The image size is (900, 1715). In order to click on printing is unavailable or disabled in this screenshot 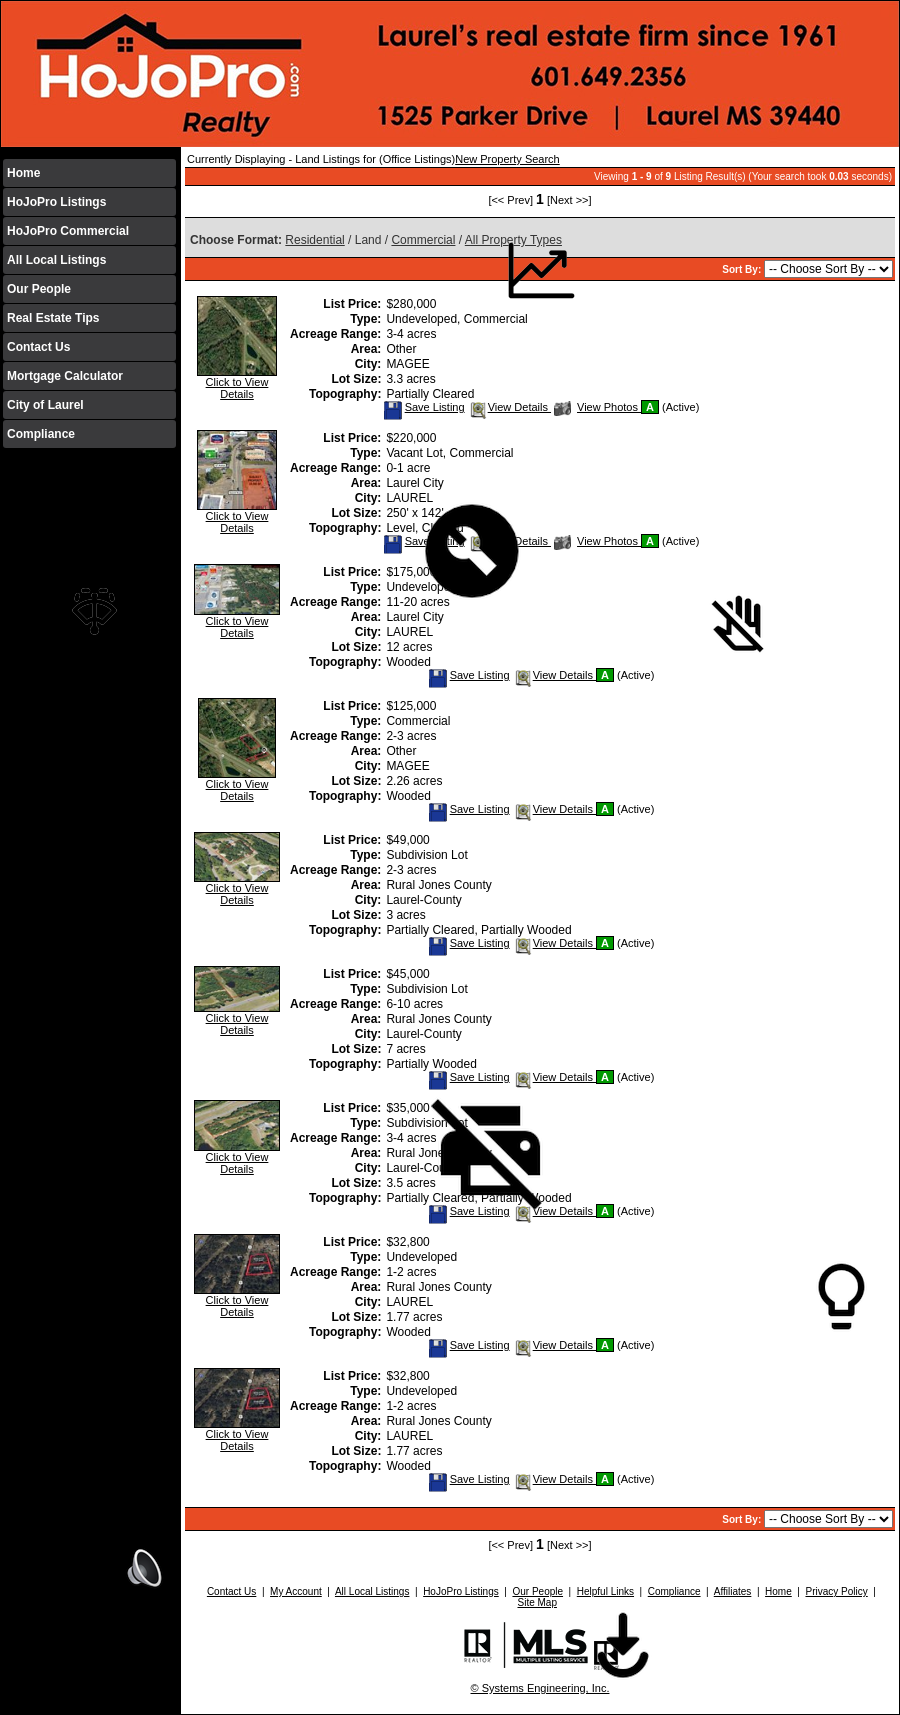, I will do `click(490, 1150)`.